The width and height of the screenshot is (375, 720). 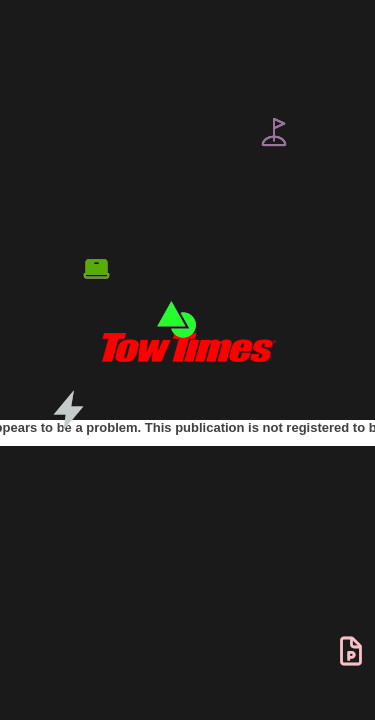 What do you see at coordinates (96, 268) in the screenshot?
I see `switch to desktop view` at bounding box center [96, 268].